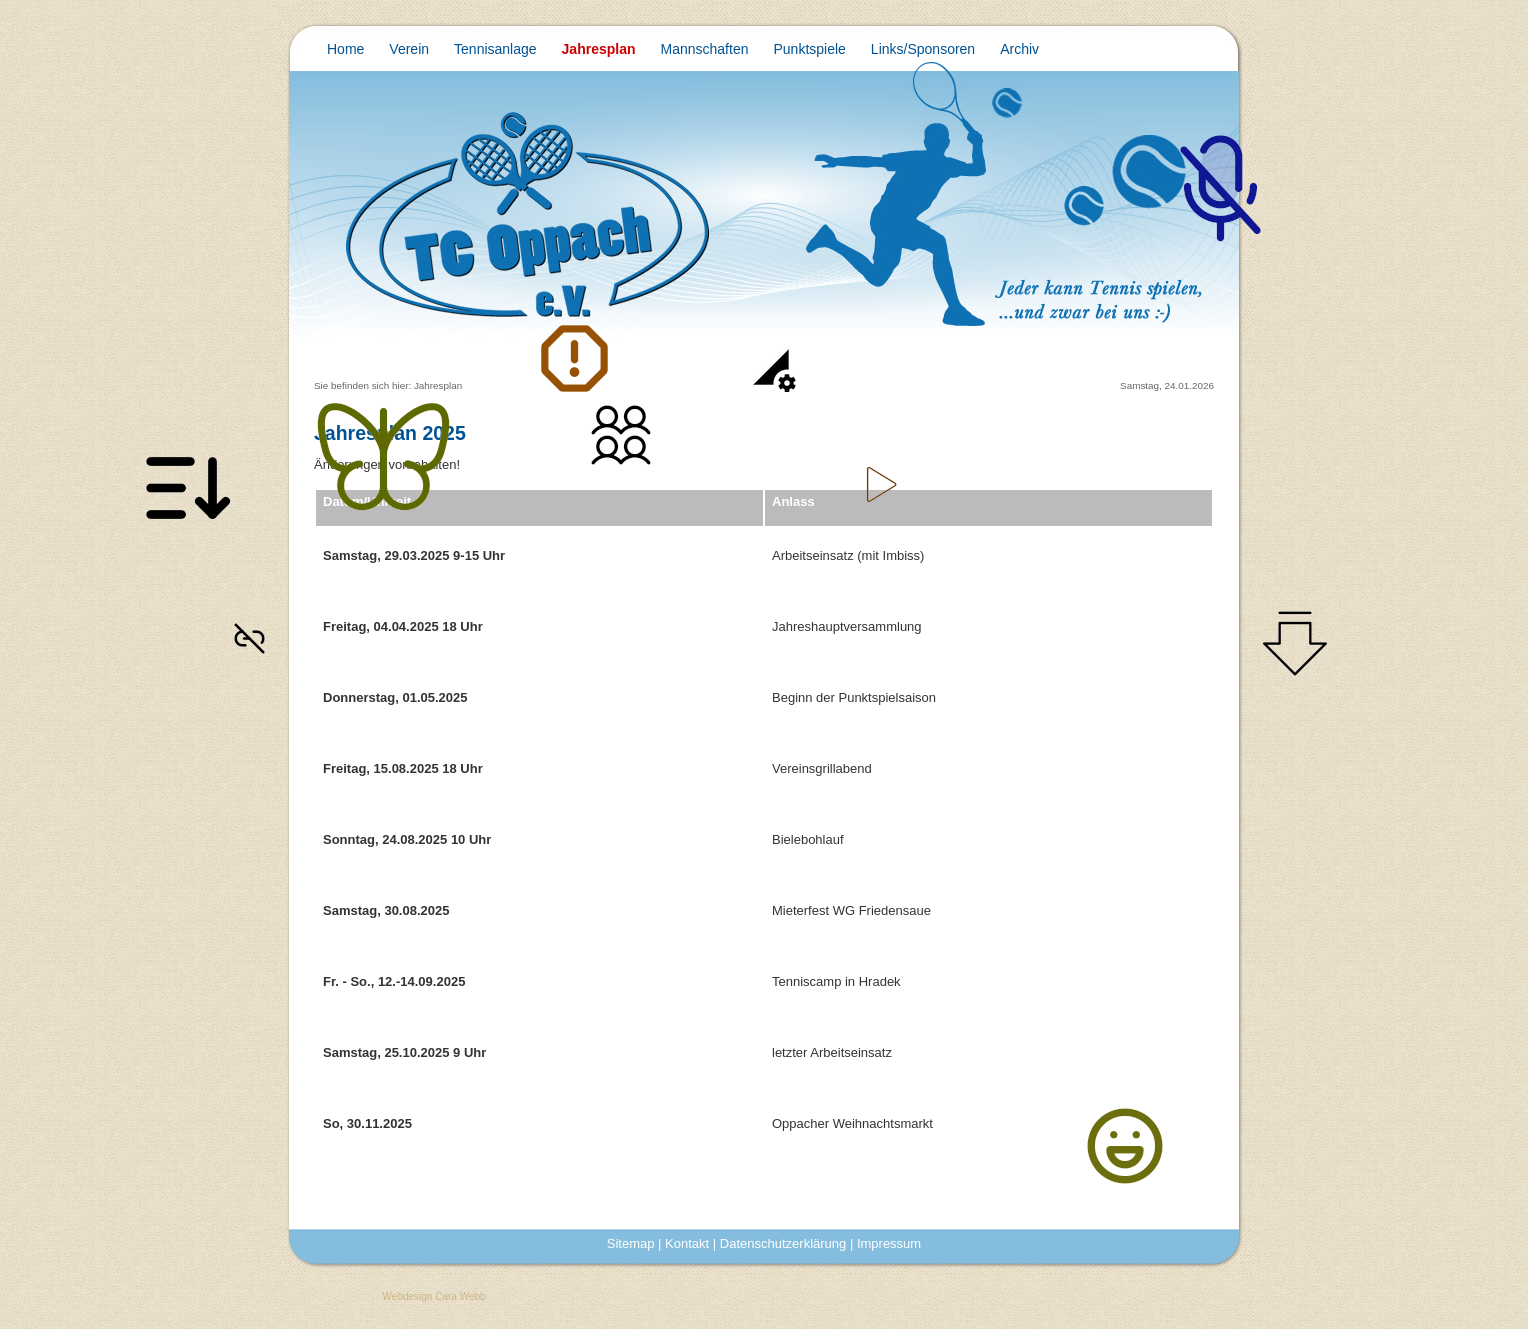 This screenshot has height=1329, width=1528. What do you see at coordinates (383, 454) in the screenshot?
I see `indicates a lightweight or delicate mode` at bounding box center [383, 454].